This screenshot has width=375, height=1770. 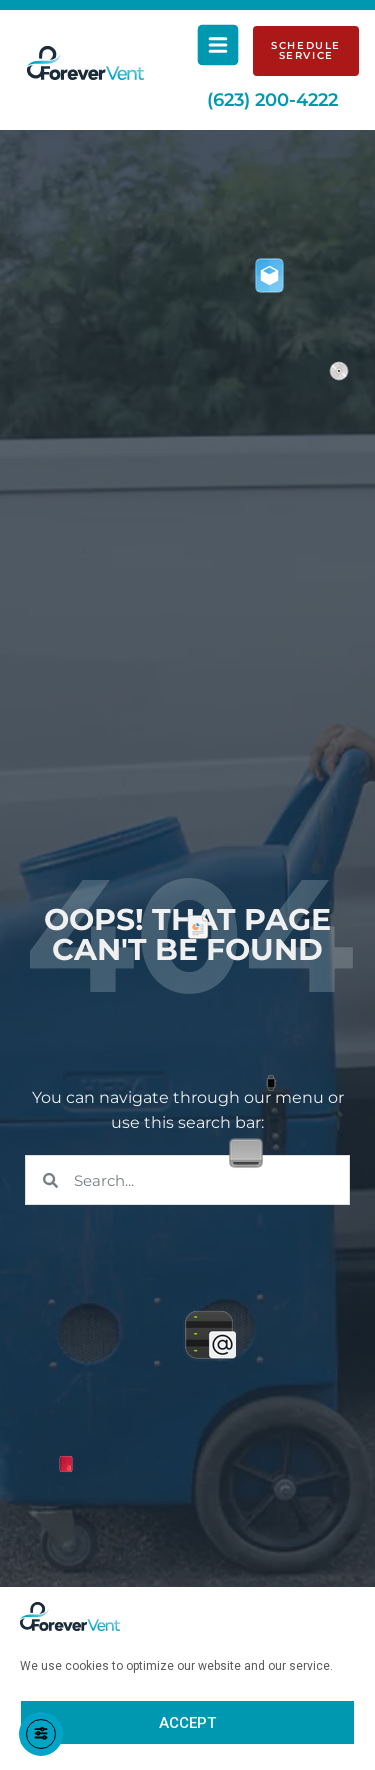 What do you see at coordinates (198, 927) in the screenshot?
I see `open a presentation file` at bounding box center [198, 927].